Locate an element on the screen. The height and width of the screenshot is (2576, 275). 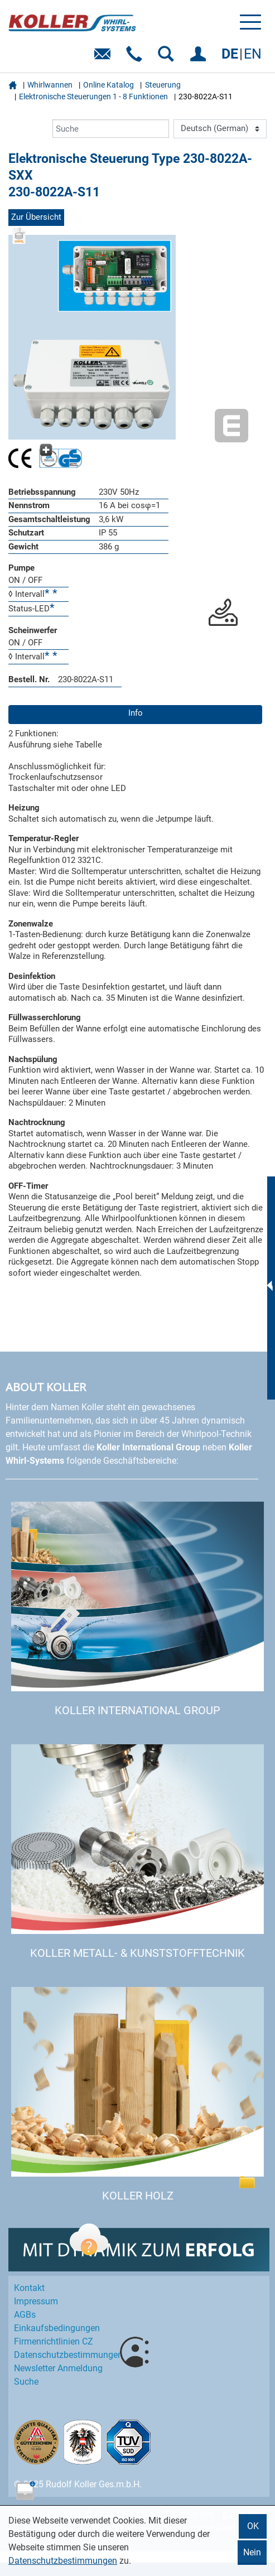
browse artists in your music library is located at coordinates (135, 2352).